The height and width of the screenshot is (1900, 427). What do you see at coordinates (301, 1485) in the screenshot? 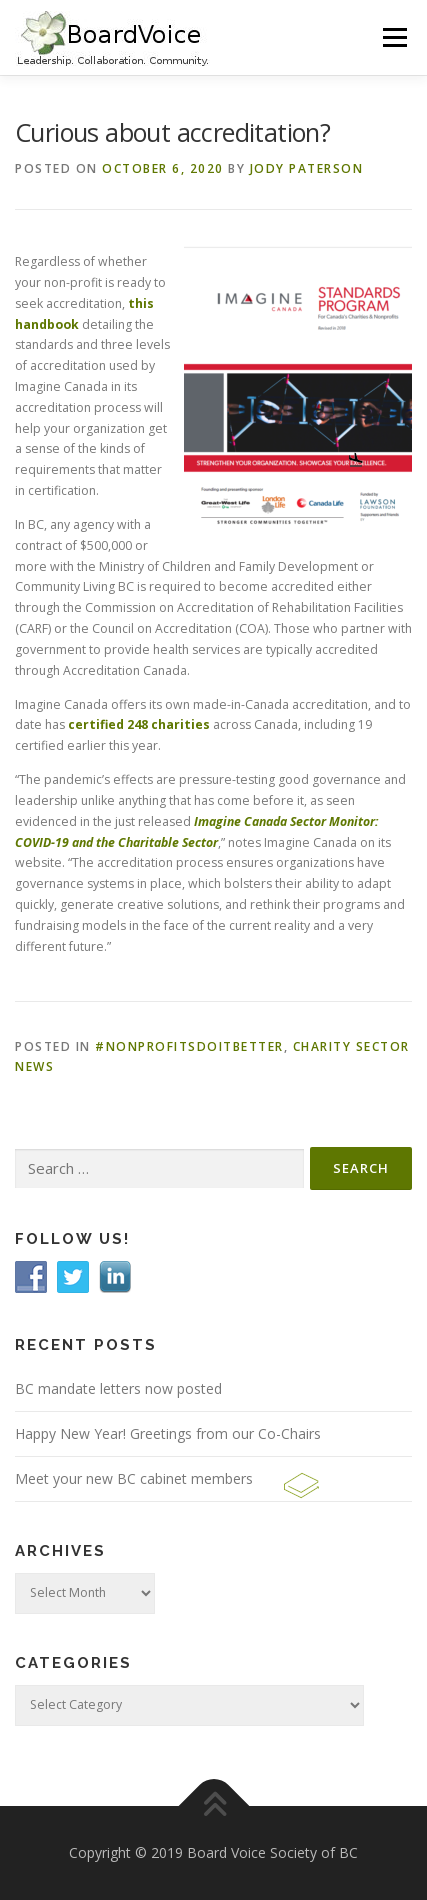
I see `LBRY decentralized content platform logo` at bounding box center [301, 1485].